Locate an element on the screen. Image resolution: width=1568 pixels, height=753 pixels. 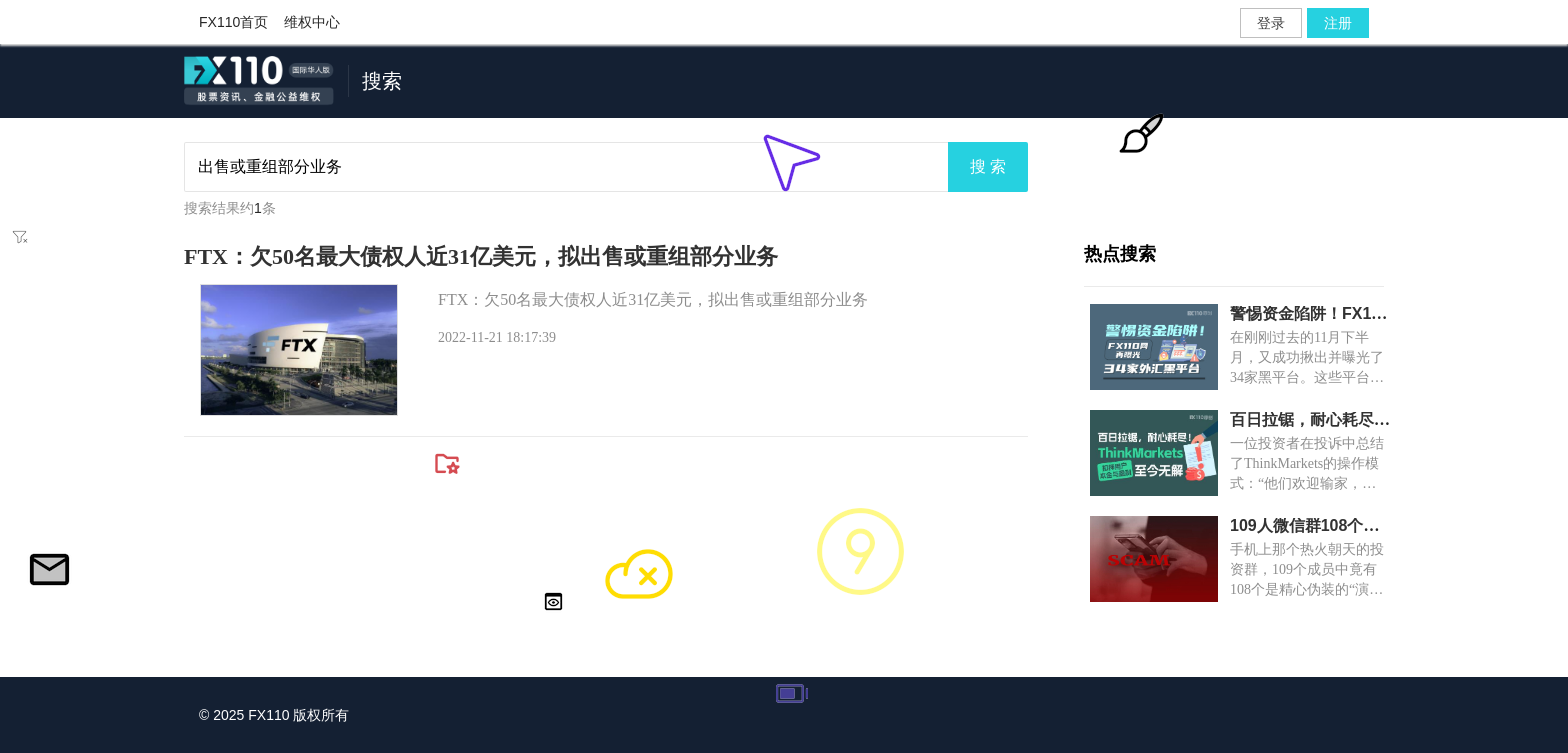
tap to navigate to a destination is located at coordinates (787, 158).